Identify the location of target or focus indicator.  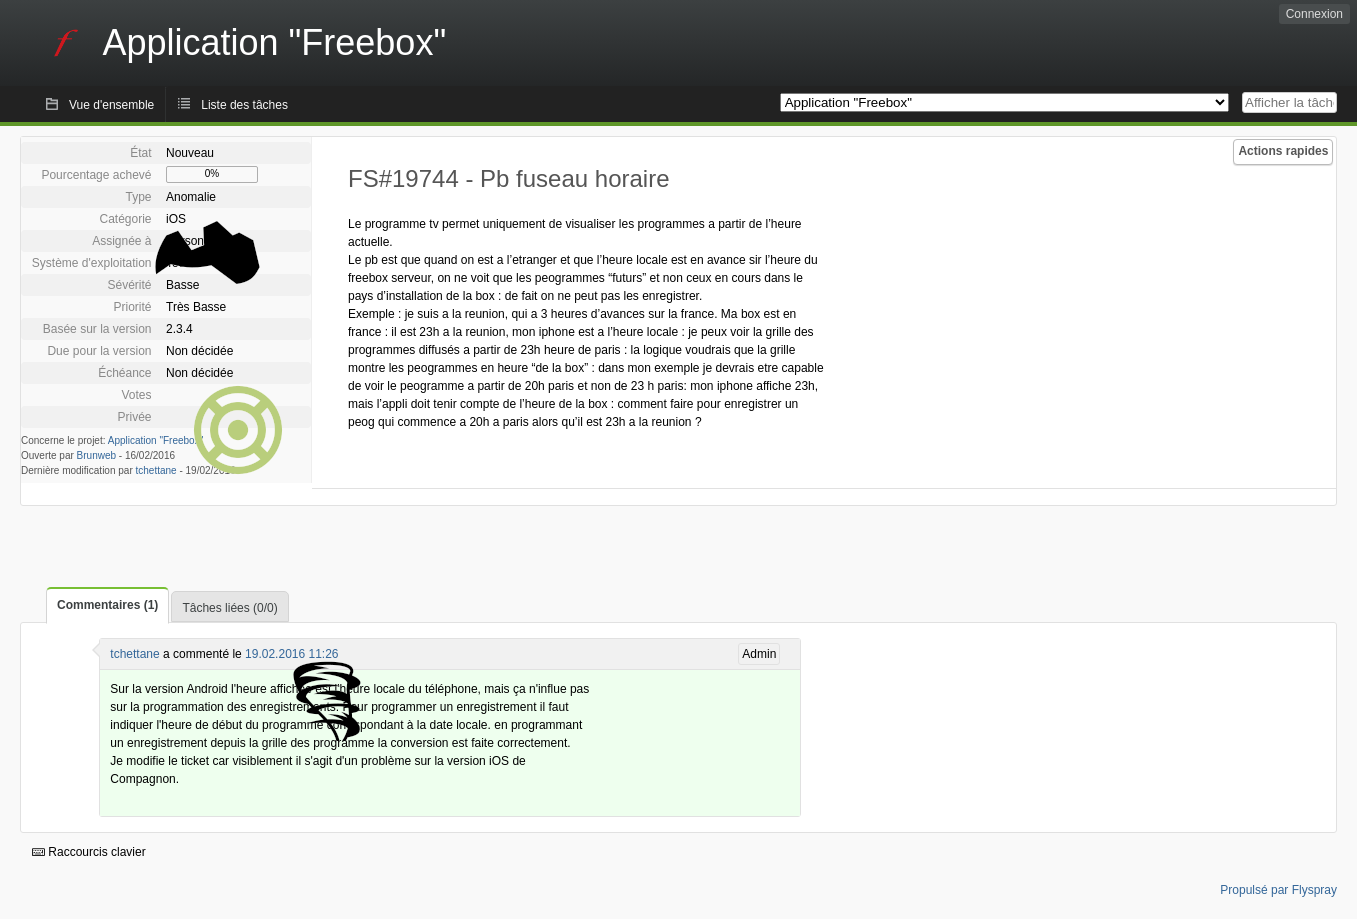
(238, 430).